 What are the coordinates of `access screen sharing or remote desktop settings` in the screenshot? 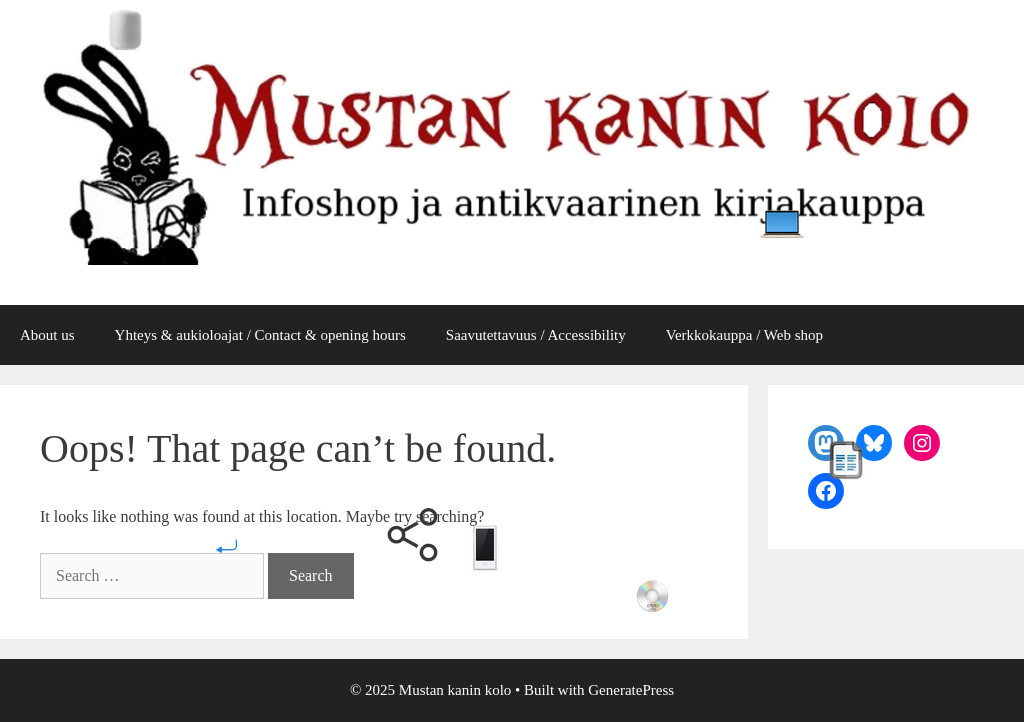 It's located at (412, 536).